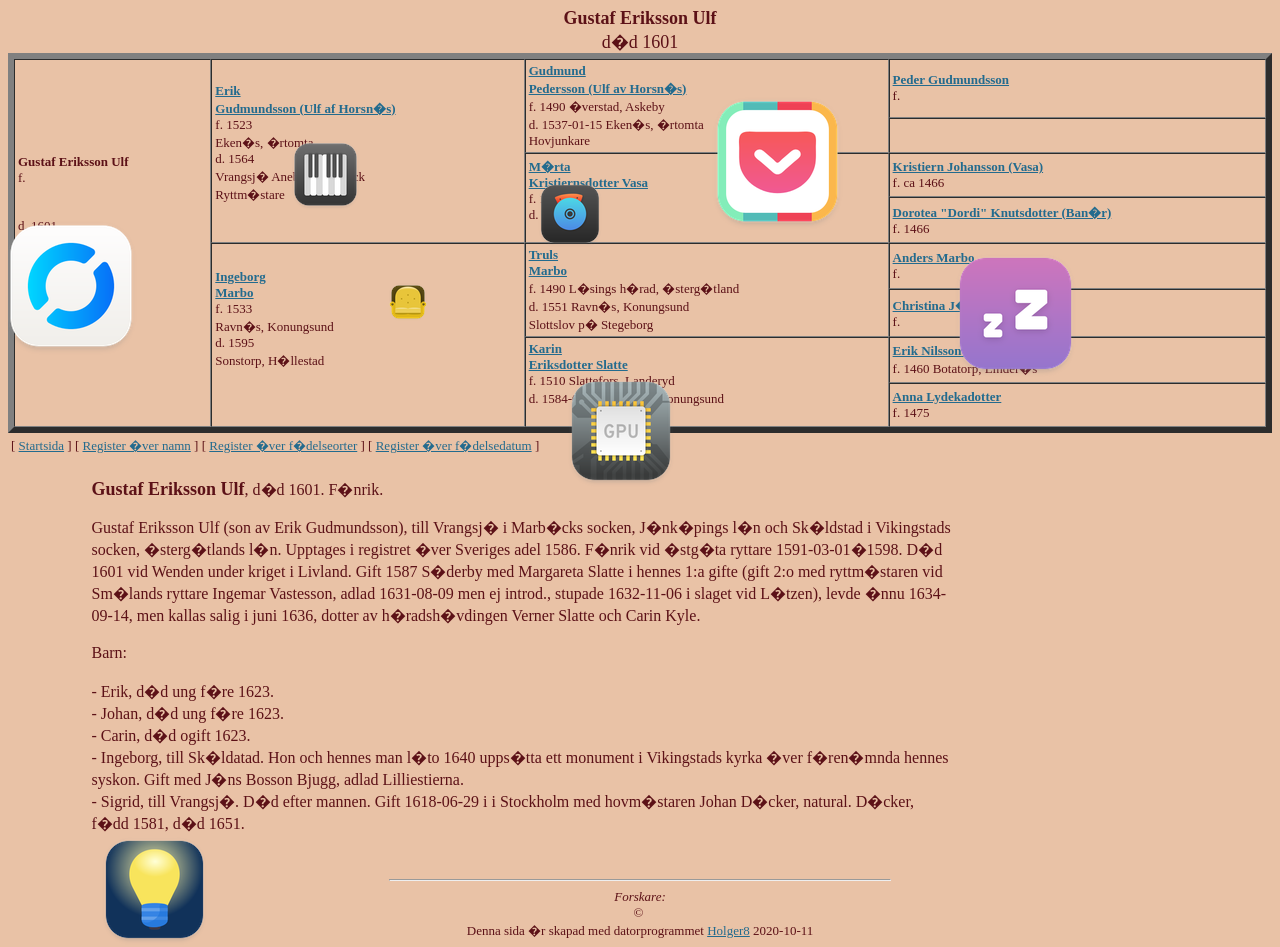 This screenshot has height=947, width=1280. What do you see at coordinates (1015, 313) in the screenshot?
I see `put your mac into hibernate or sleep mode` at bounding box center [1015, 313].